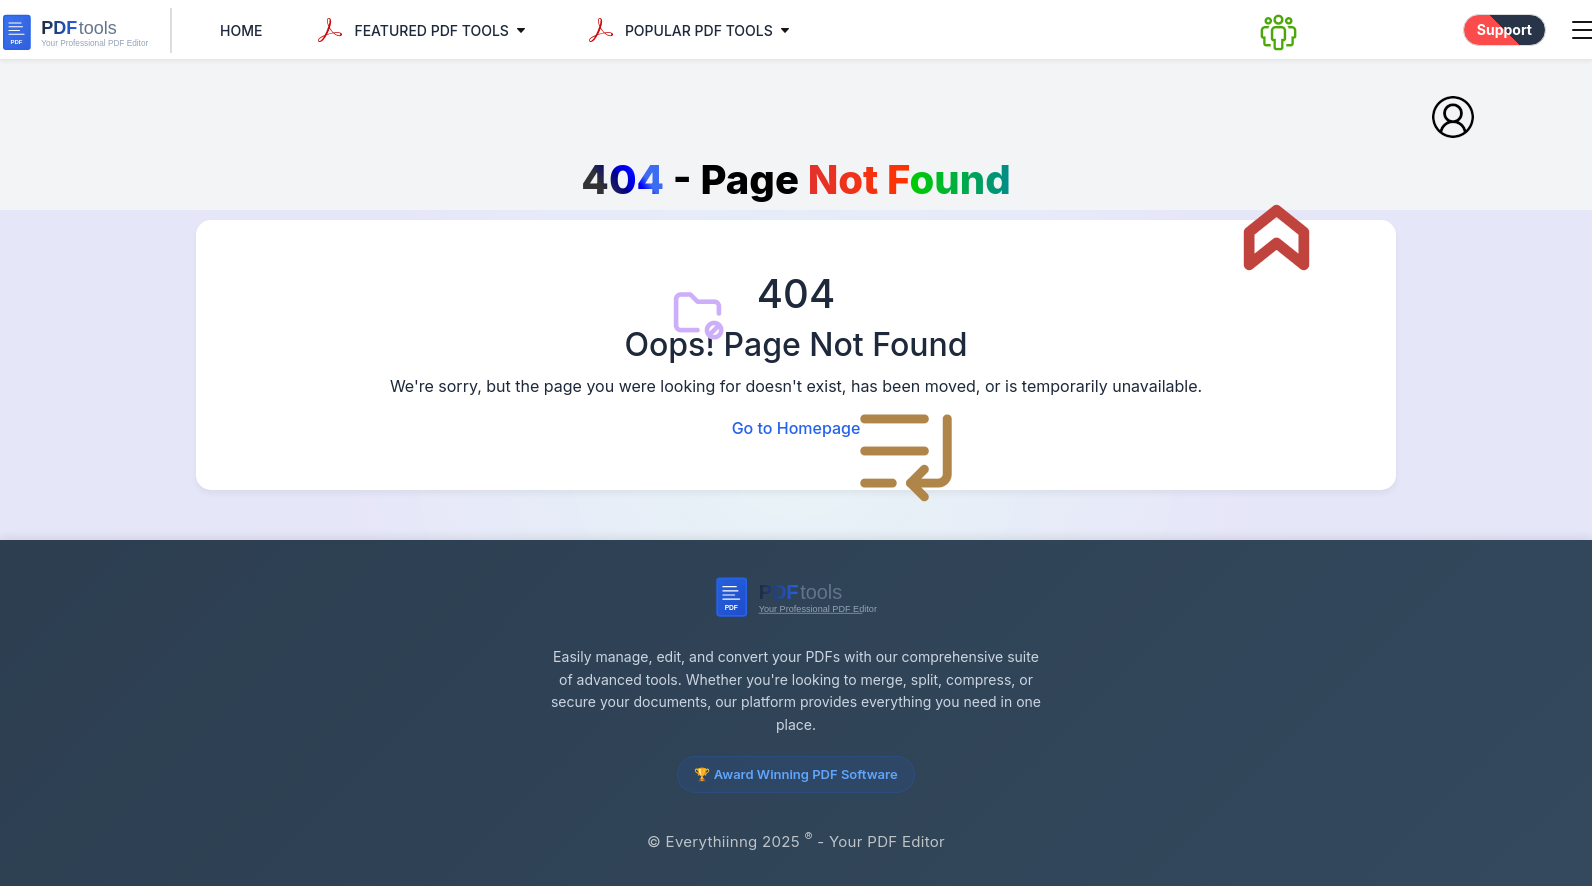  I want to click on view organization members, so click(1278, 32).